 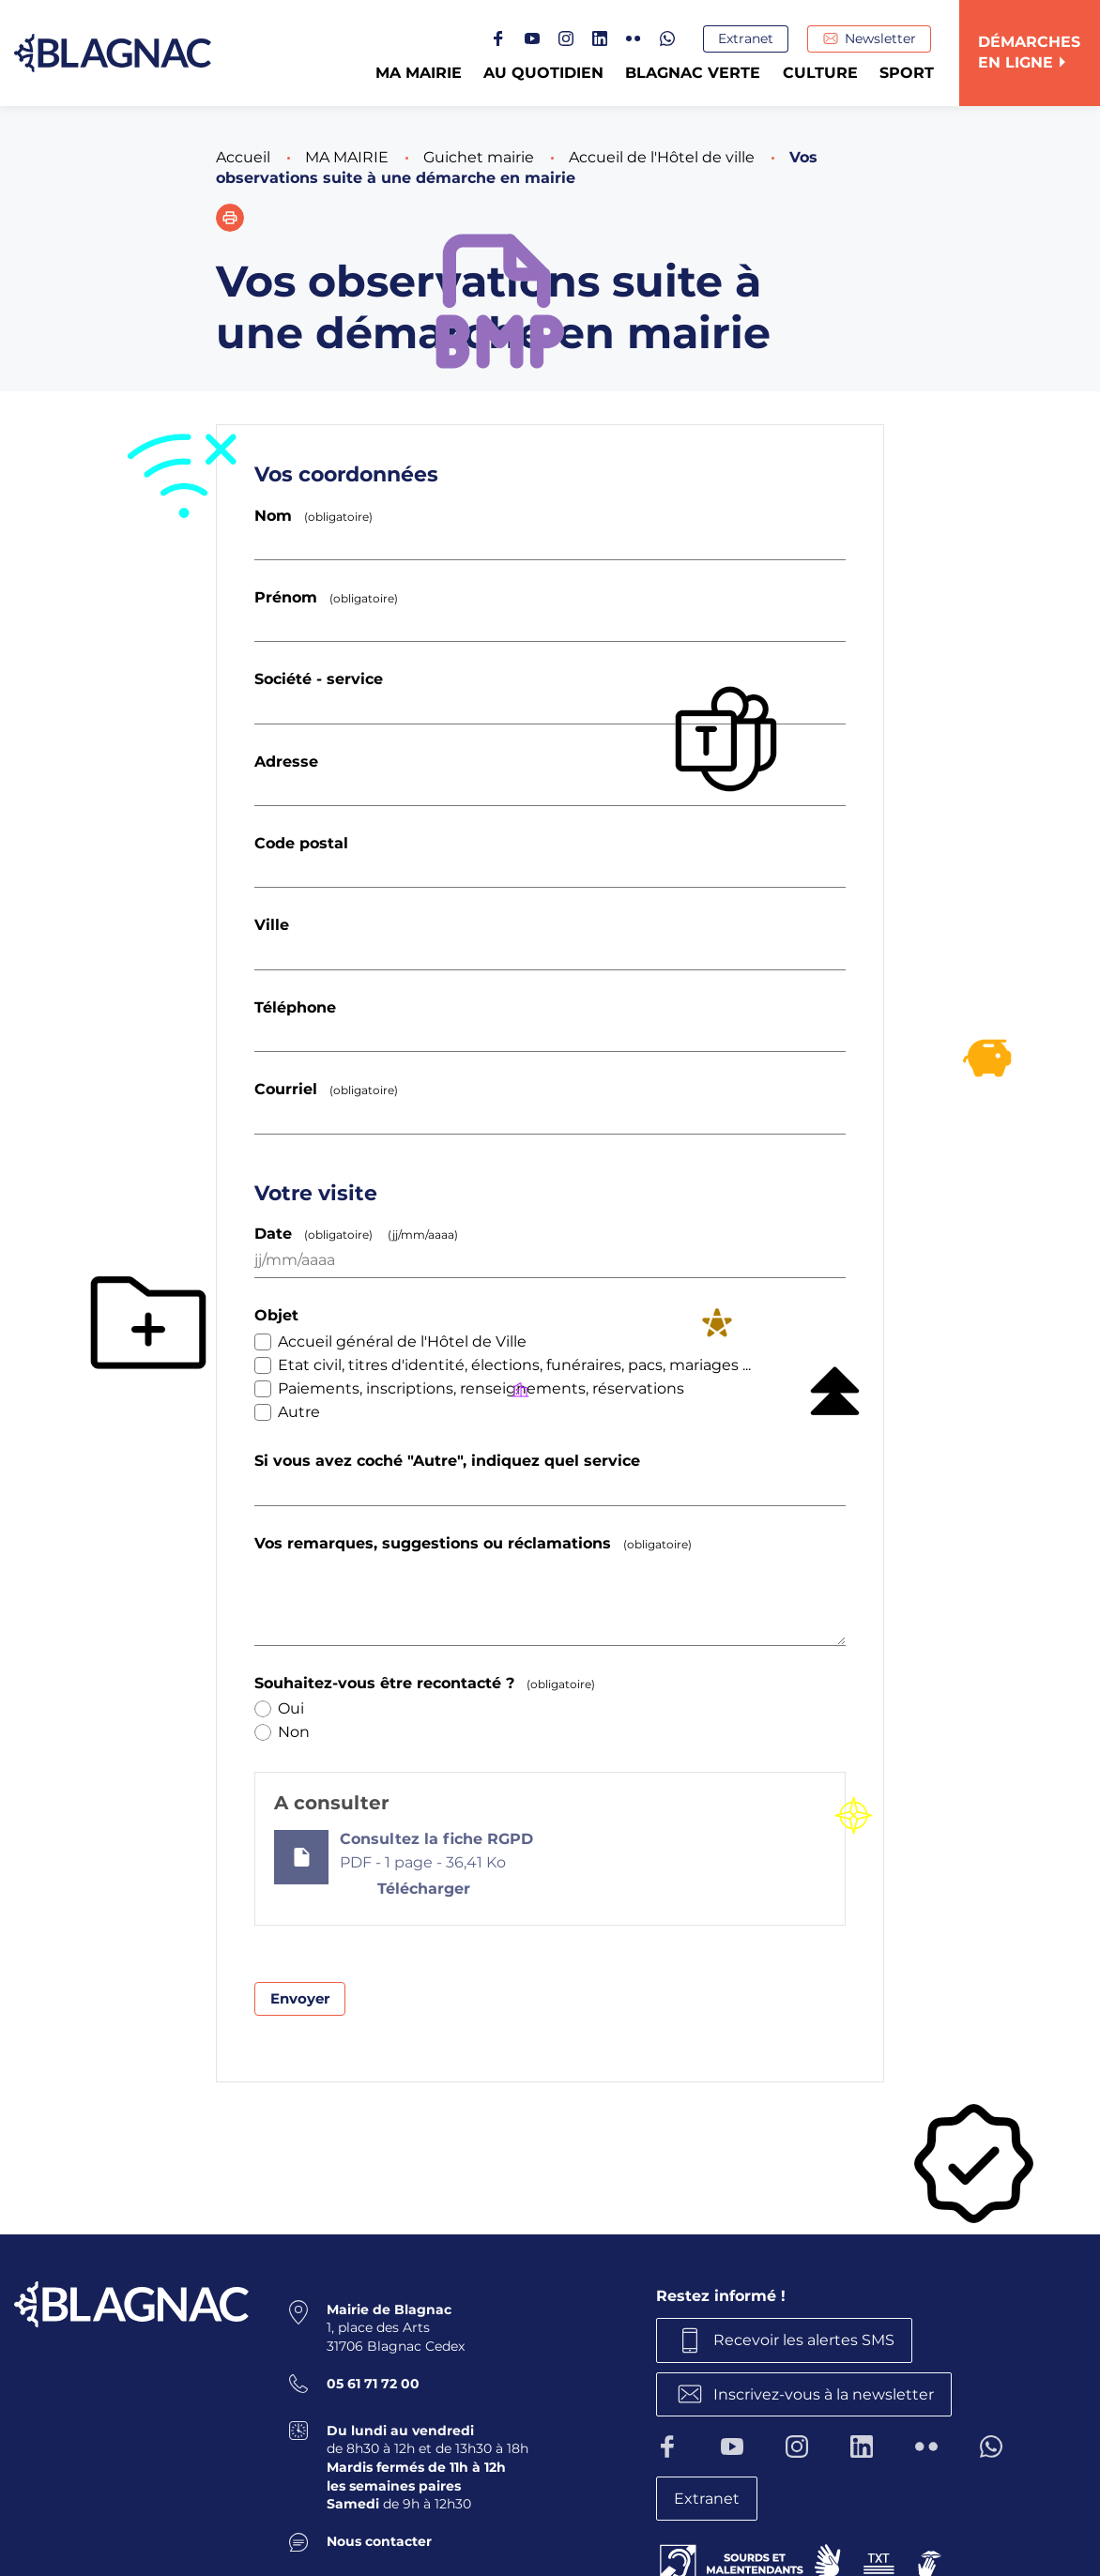 What do you see at coordinates (726, 740) in the screenshot?
I see `open microsoft teams` at bounding box center [726, 740].